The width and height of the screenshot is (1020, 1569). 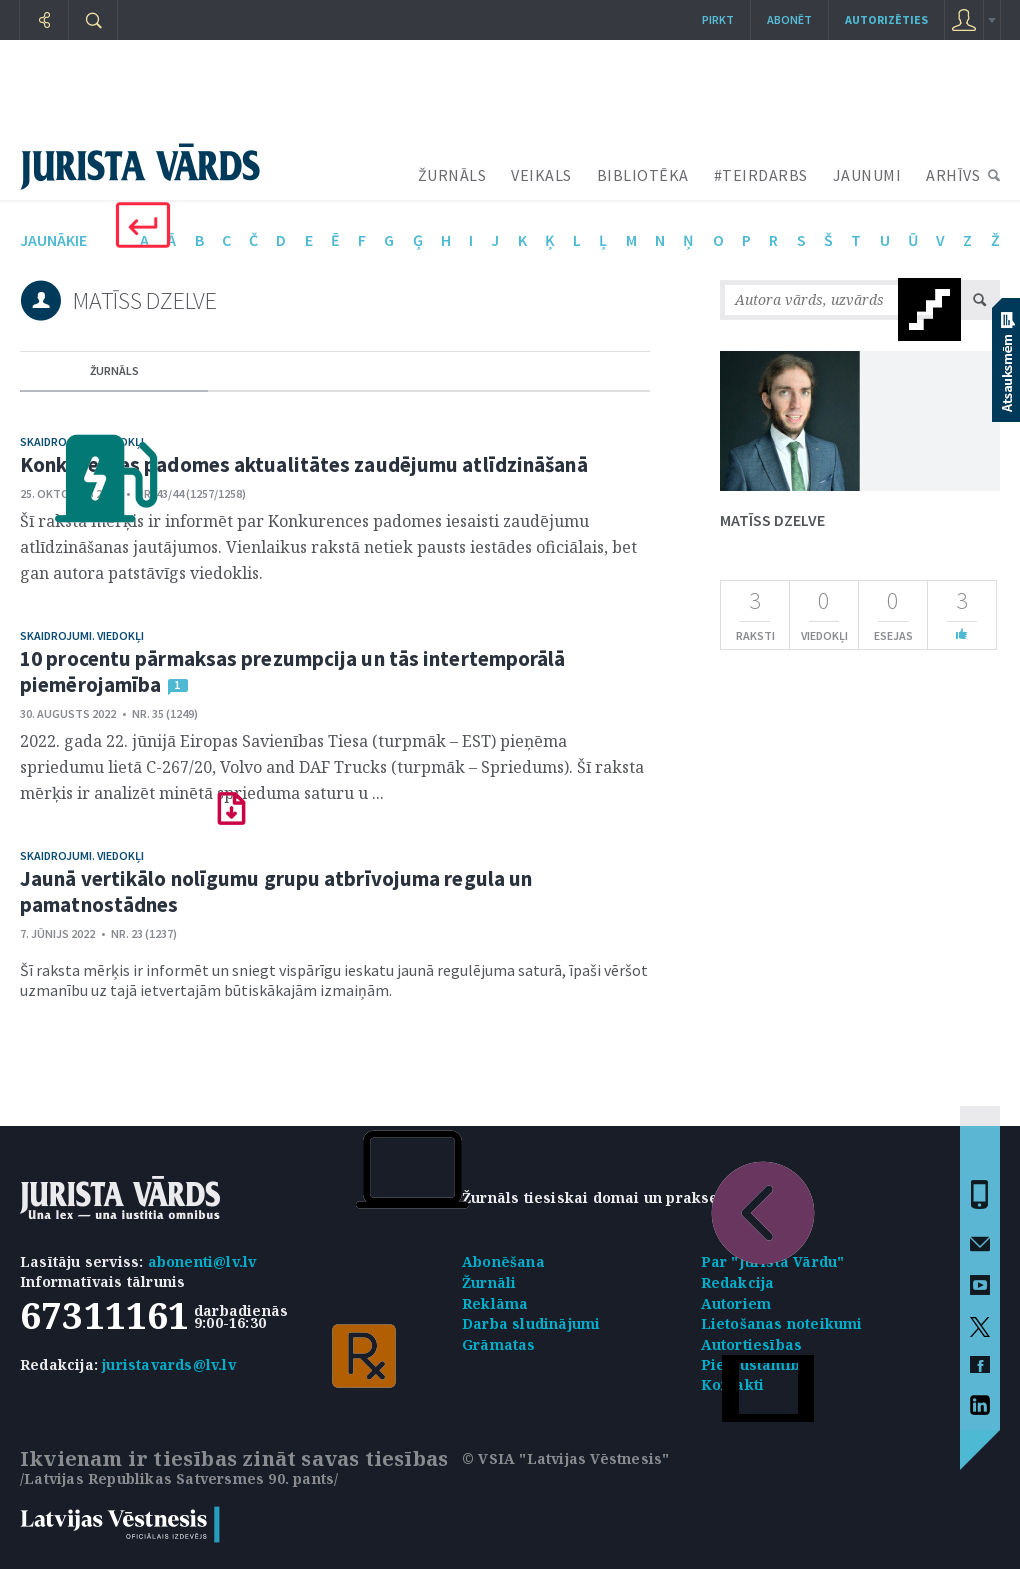 What do you see at coordinates (929, 309) in the screenshot?
I see `indicates stairs or stairway access` at bounding box center [929, 309].